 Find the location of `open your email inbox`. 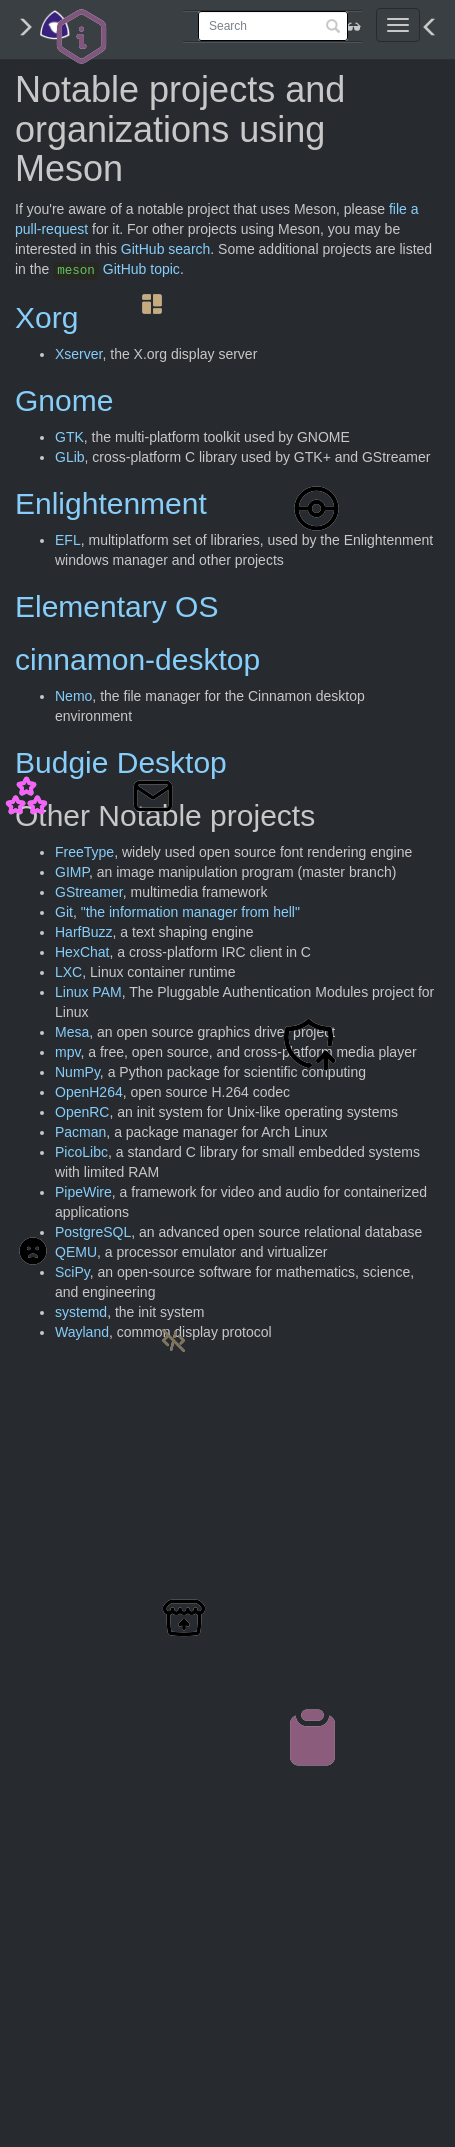

open your email inbox is located at coordinates (153, 796).